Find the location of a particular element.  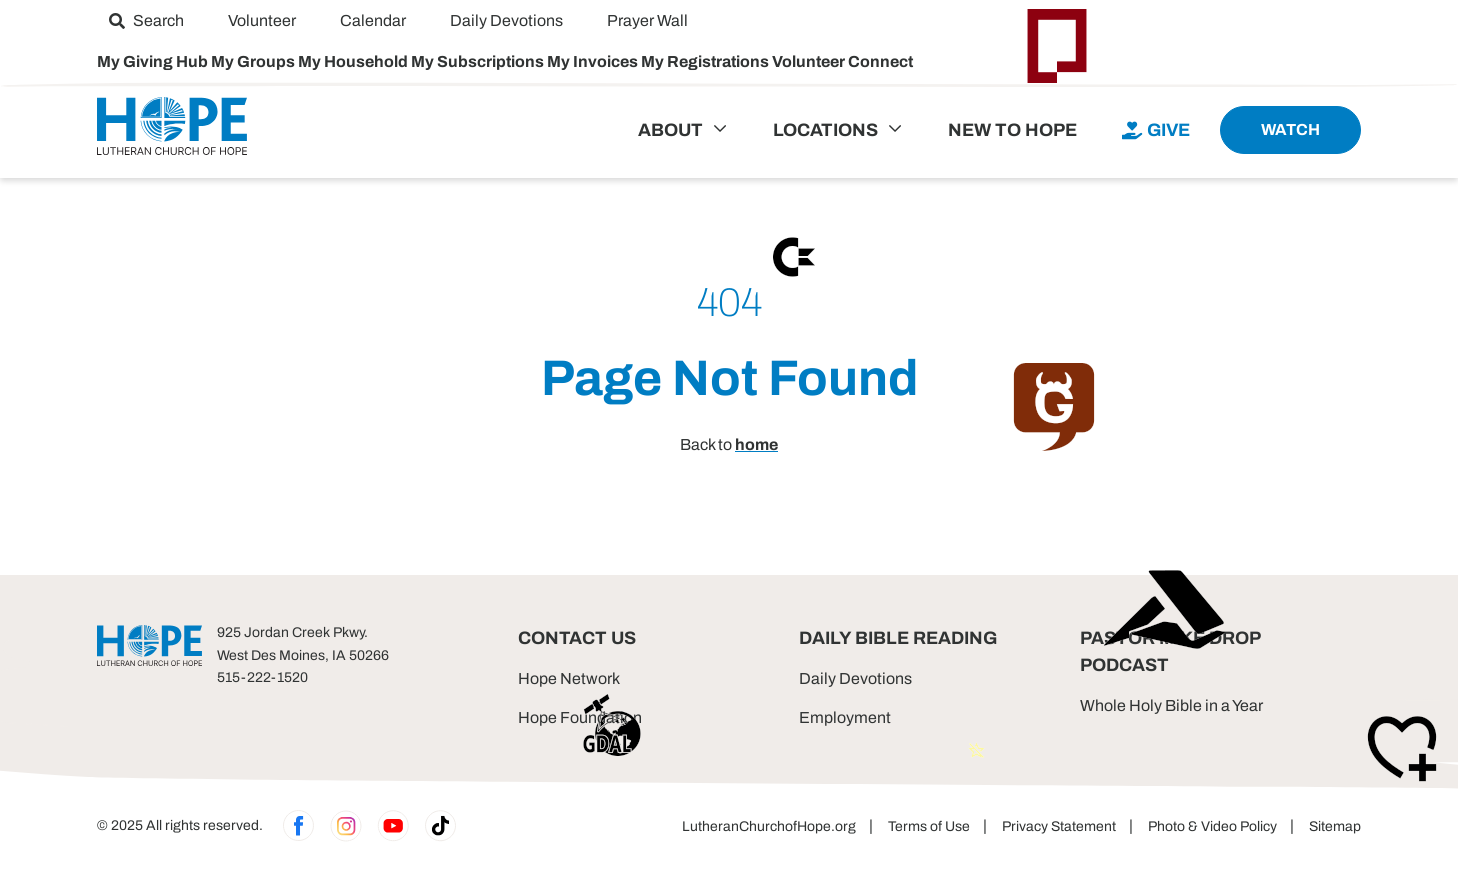

GDAL geospatial library logo is located at coordinates (612, 725).